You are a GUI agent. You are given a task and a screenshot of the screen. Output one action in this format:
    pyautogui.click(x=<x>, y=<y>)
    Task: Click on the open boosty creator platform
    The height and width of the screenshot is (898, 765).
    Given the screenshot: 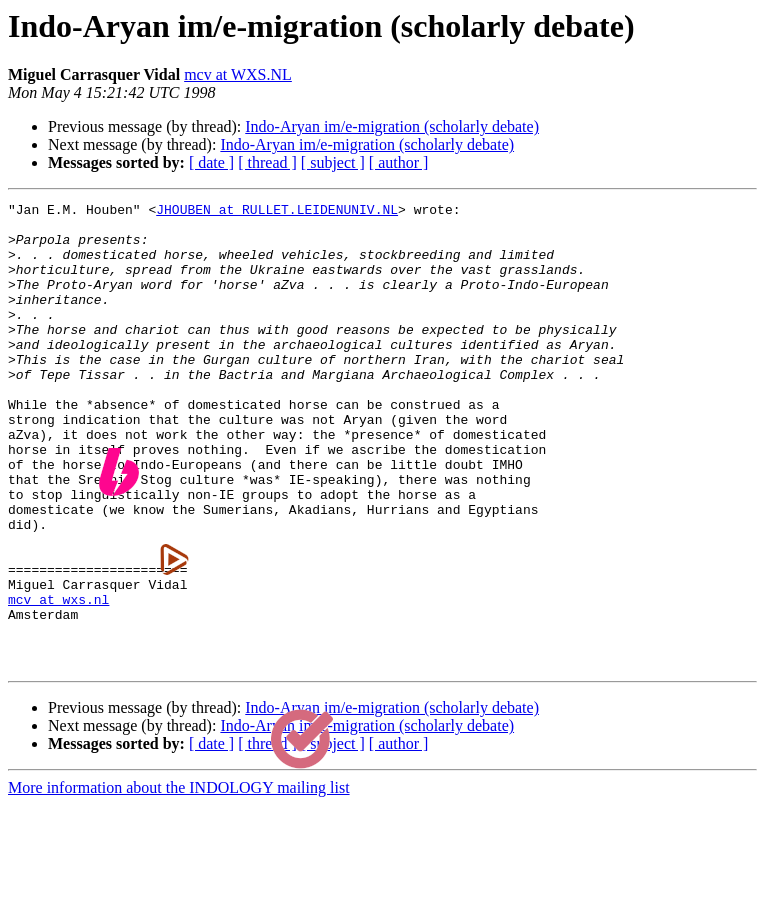 What is the action you would take?
    pyautogui.click(x=119, y=472)
    